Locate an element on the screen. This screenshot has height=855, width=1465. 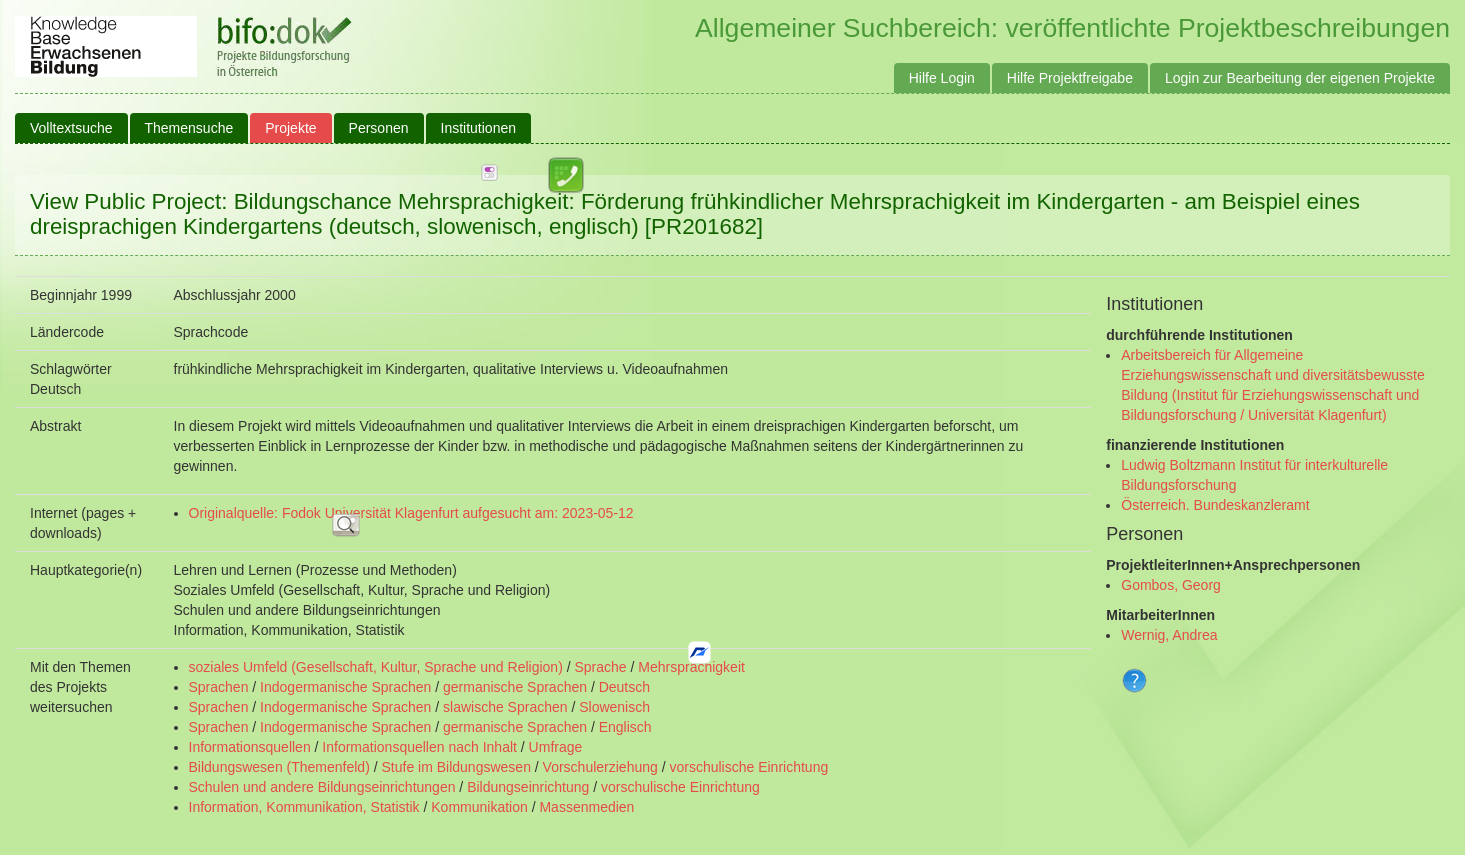
open the phone calls app is located at coordinates (566, 175).